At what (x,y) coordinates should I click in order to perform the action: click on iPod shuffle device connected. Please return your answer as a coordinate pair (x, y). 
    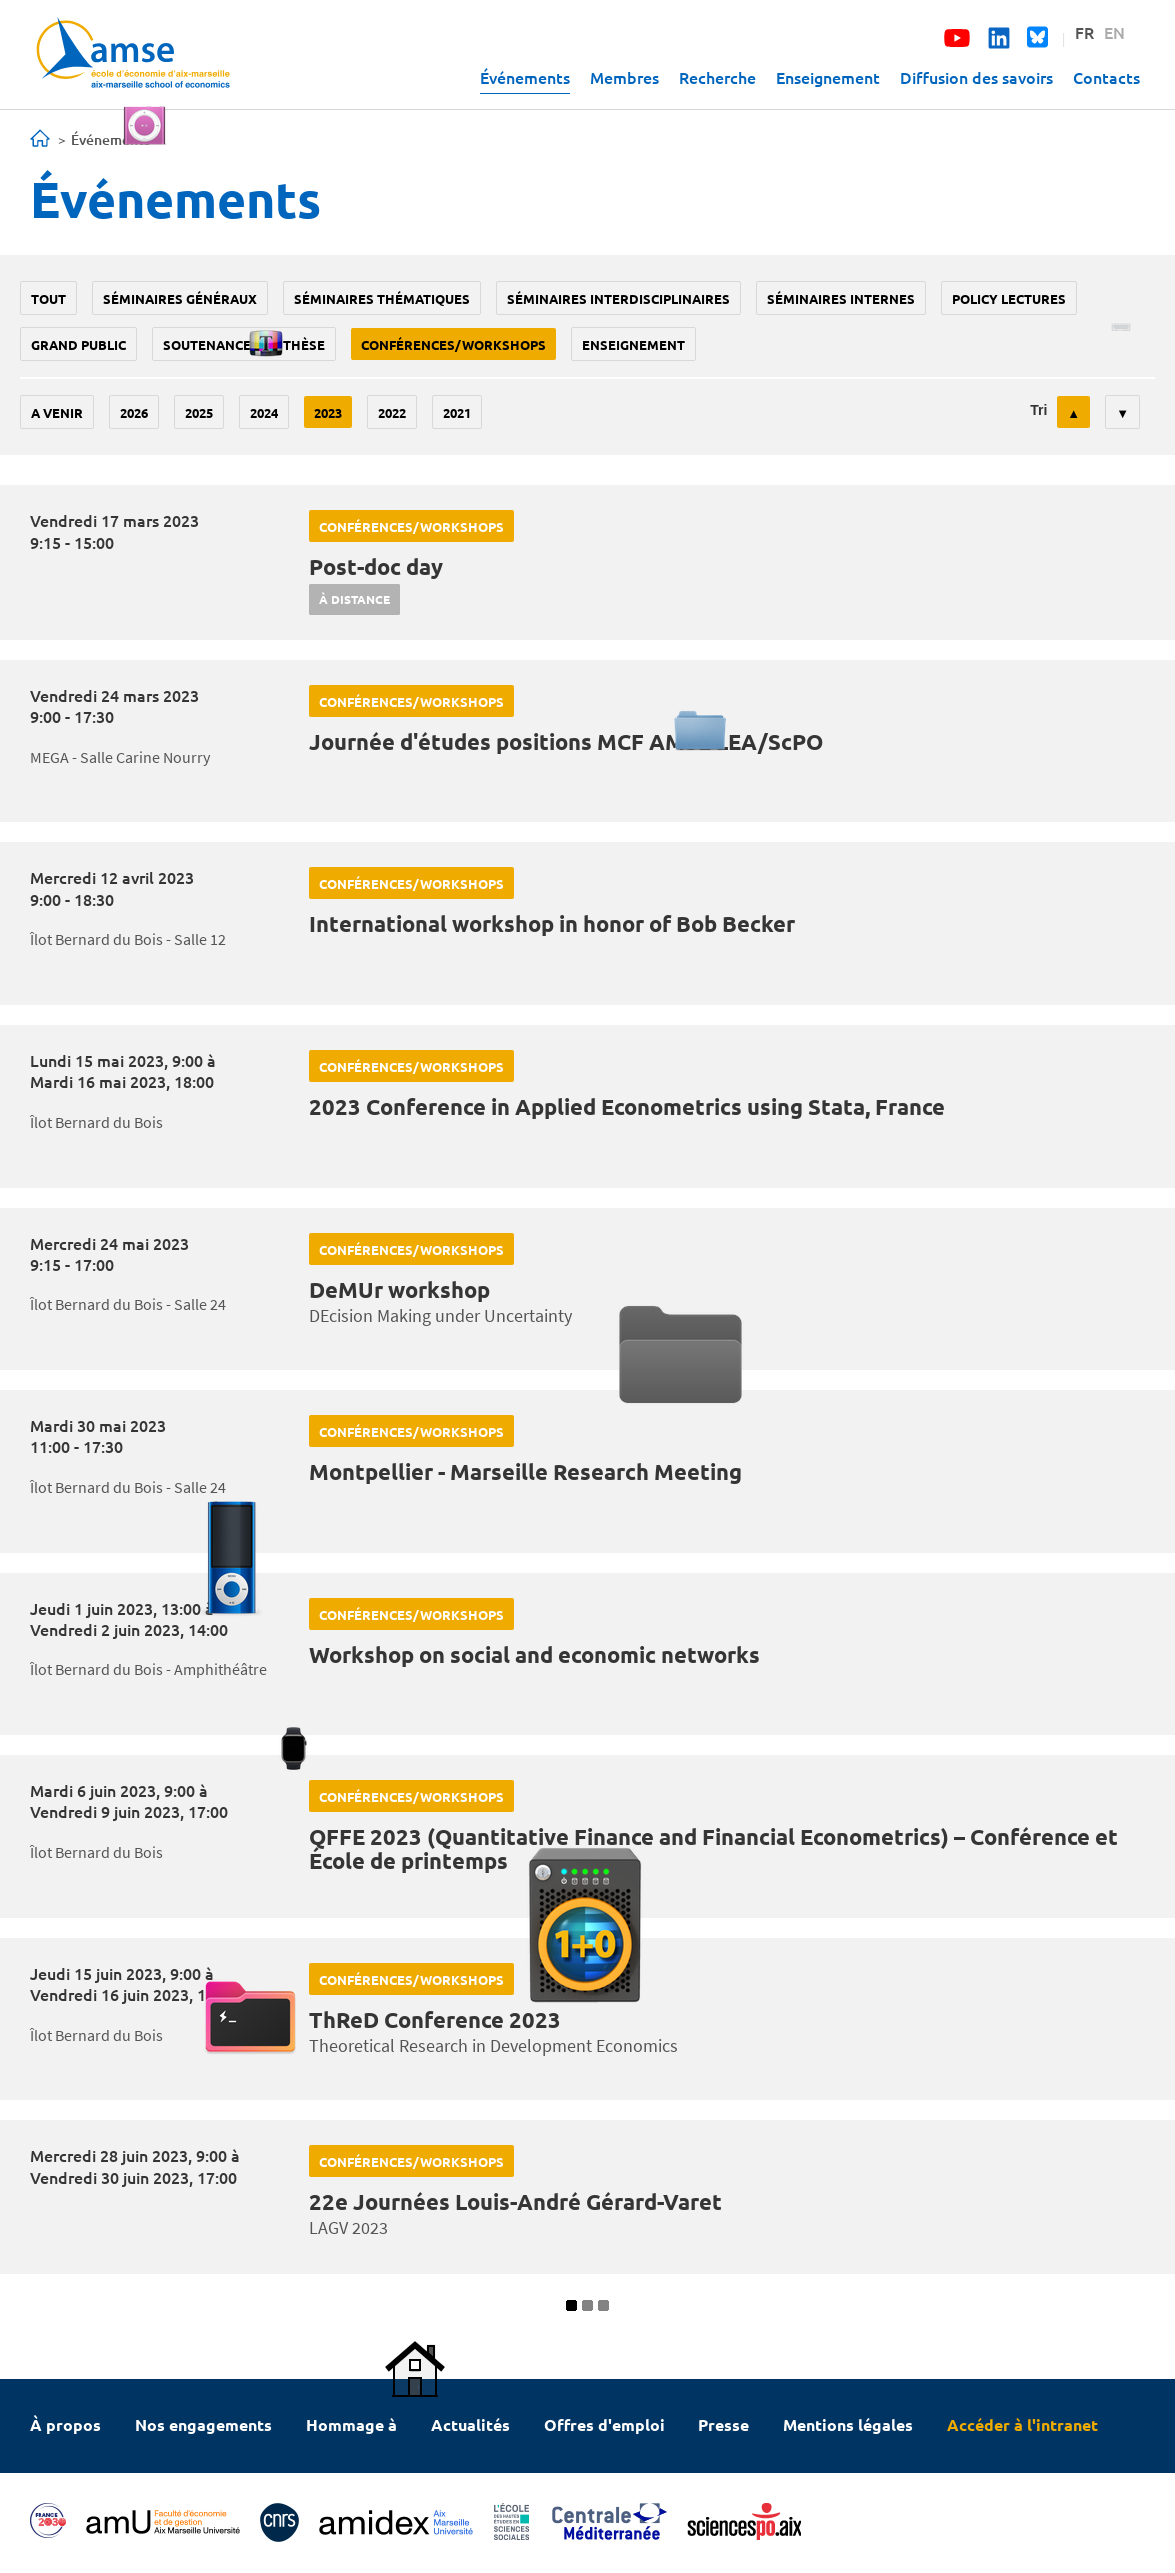
    Looking at the image, I should click on (144, 125).